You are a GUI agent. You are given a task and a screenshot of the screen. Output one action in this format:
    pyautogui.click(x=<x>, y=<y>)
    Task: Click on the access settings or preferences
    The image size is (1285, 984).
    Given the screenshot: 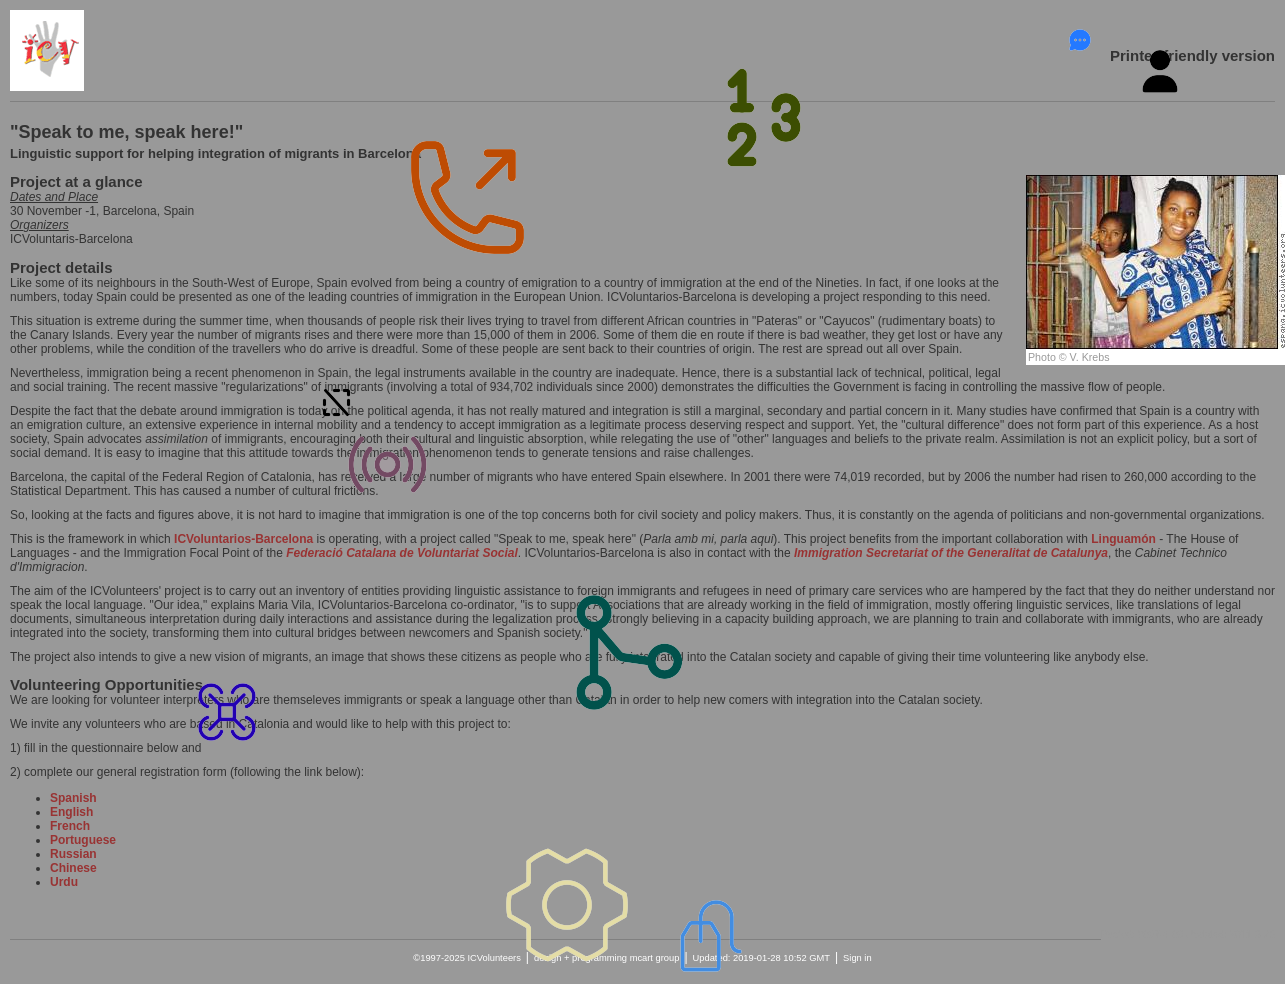 What is the action you would take?
    pyautogui.click(x=567, y=905)
    